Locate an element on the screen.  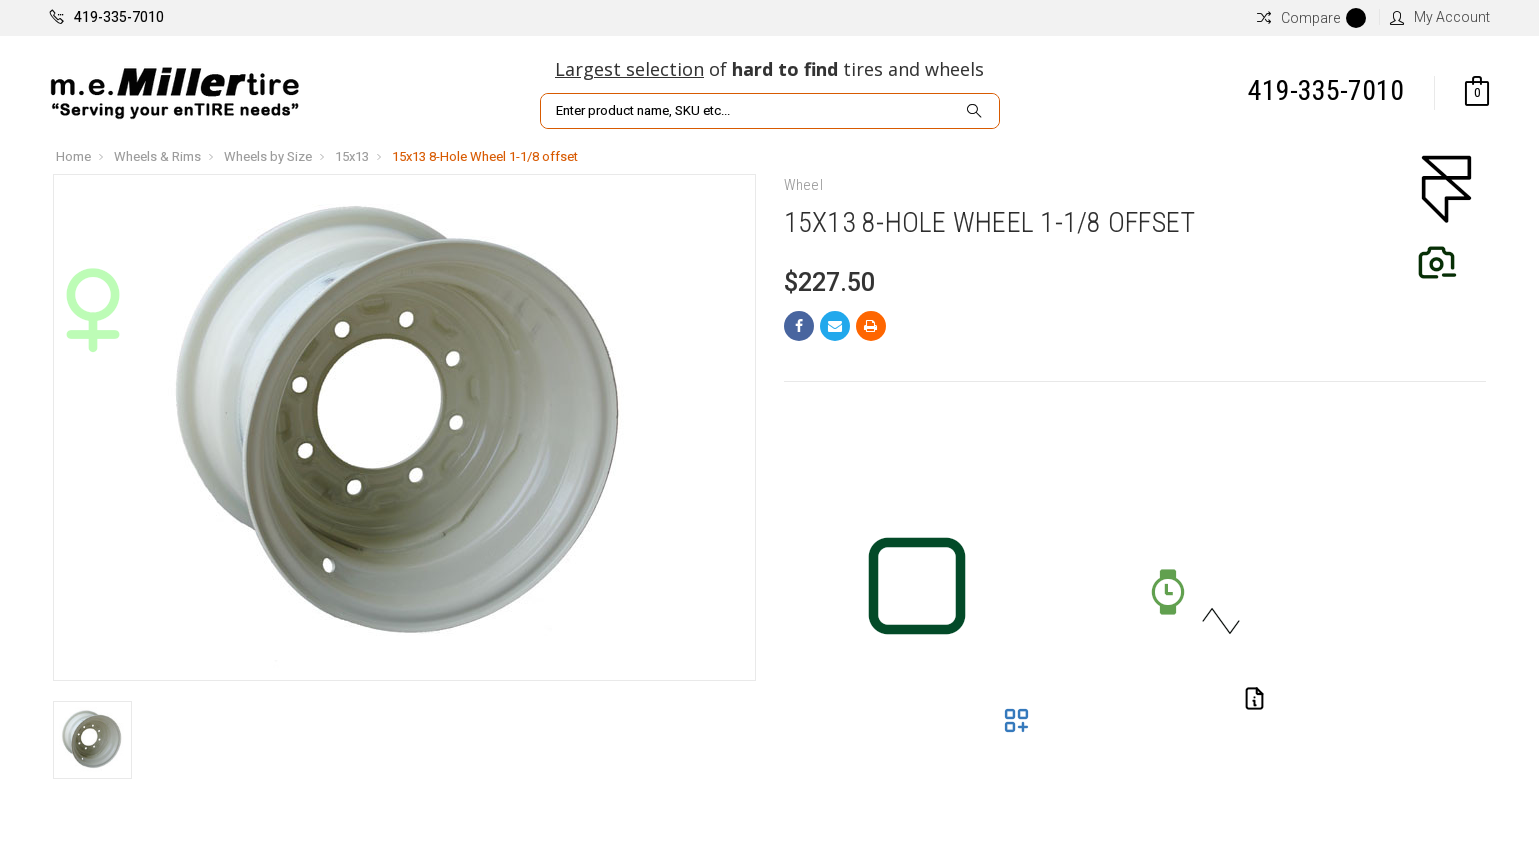
indicates tumble dry setting for laundry is located at coordinates (917, 586).